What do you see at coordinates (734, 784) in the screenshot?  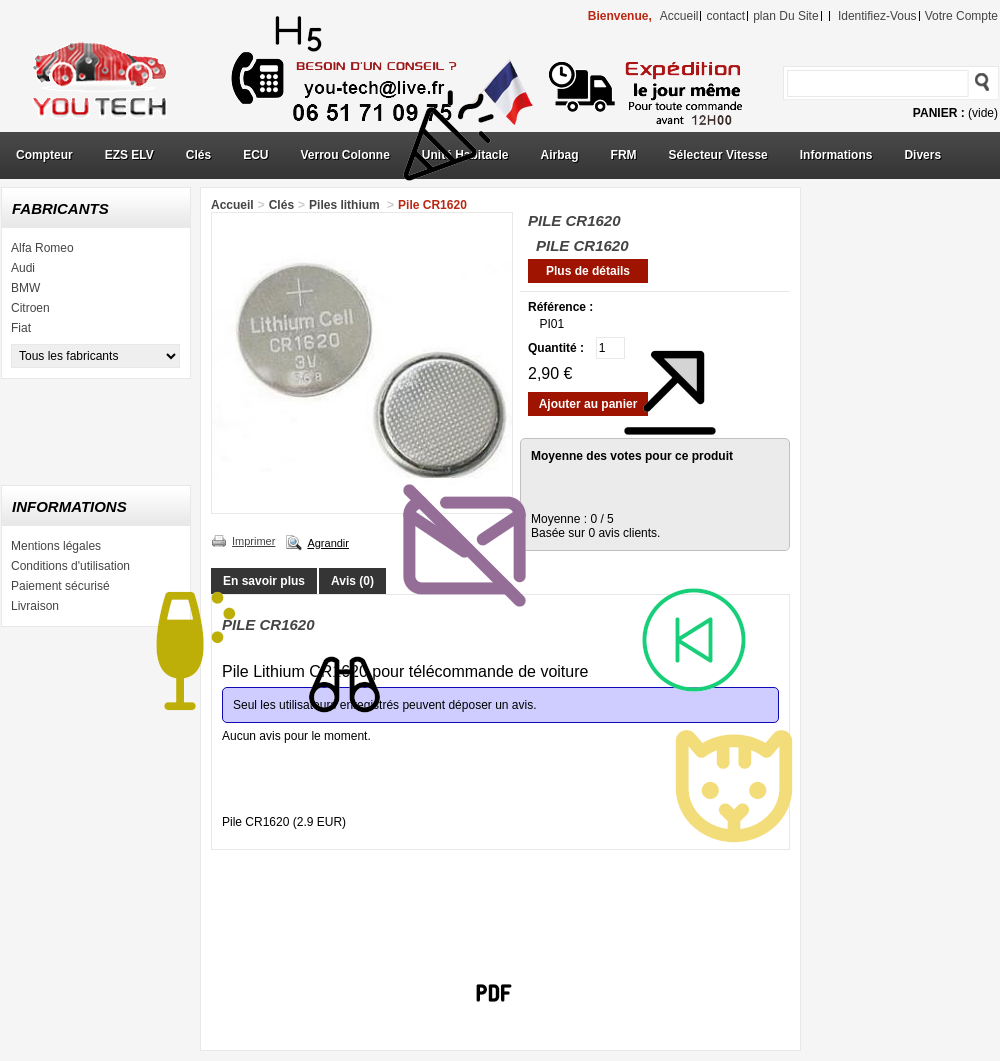 I see `view pet-related content or settings` at bounding box center [734, 784].